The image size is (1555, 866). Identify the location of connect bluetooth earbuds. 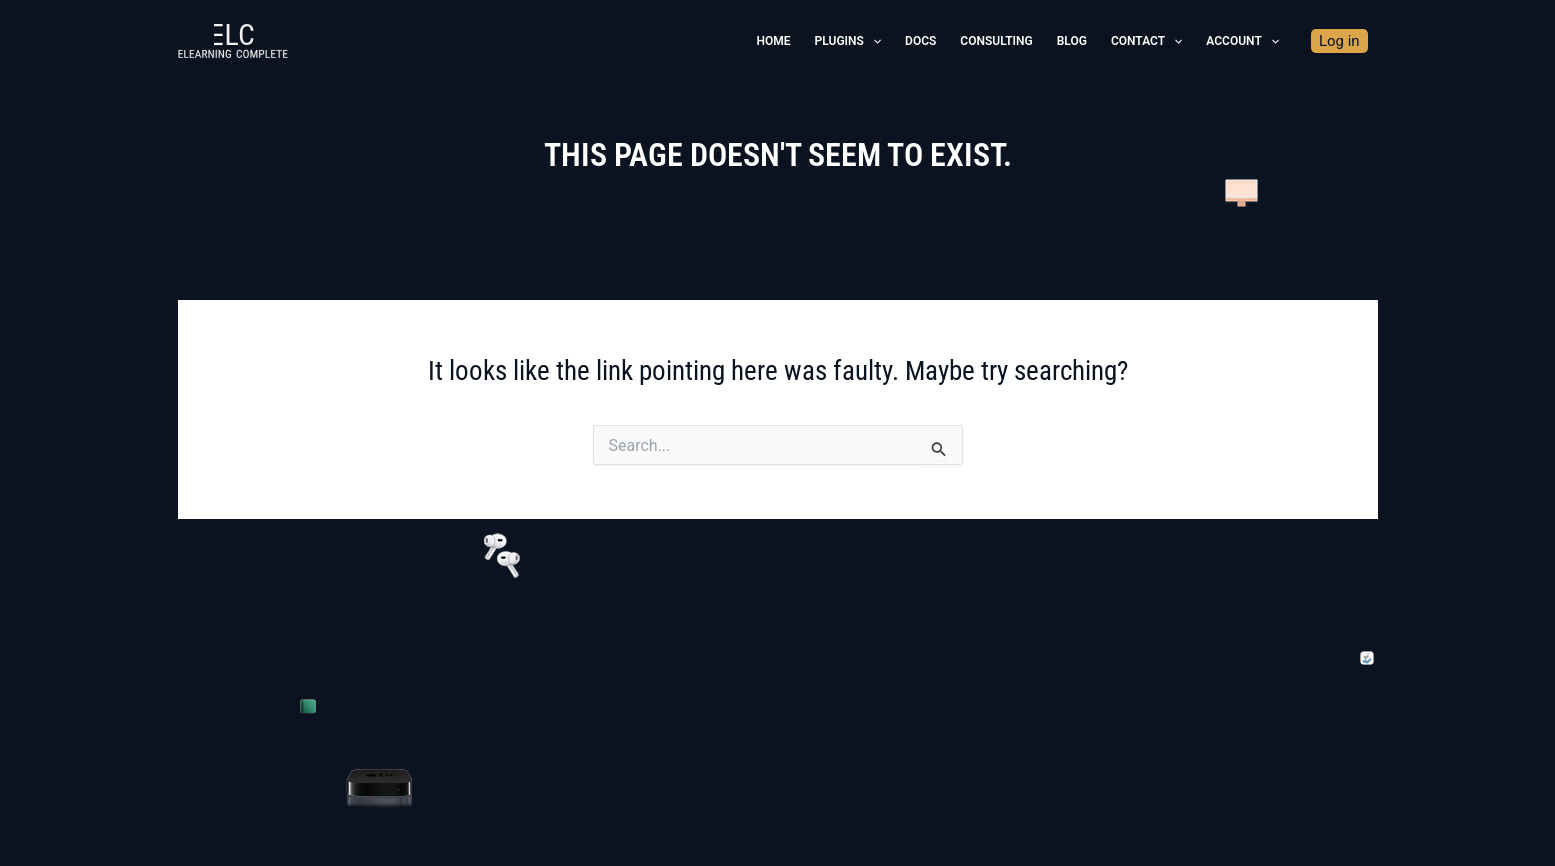
(501, 555).